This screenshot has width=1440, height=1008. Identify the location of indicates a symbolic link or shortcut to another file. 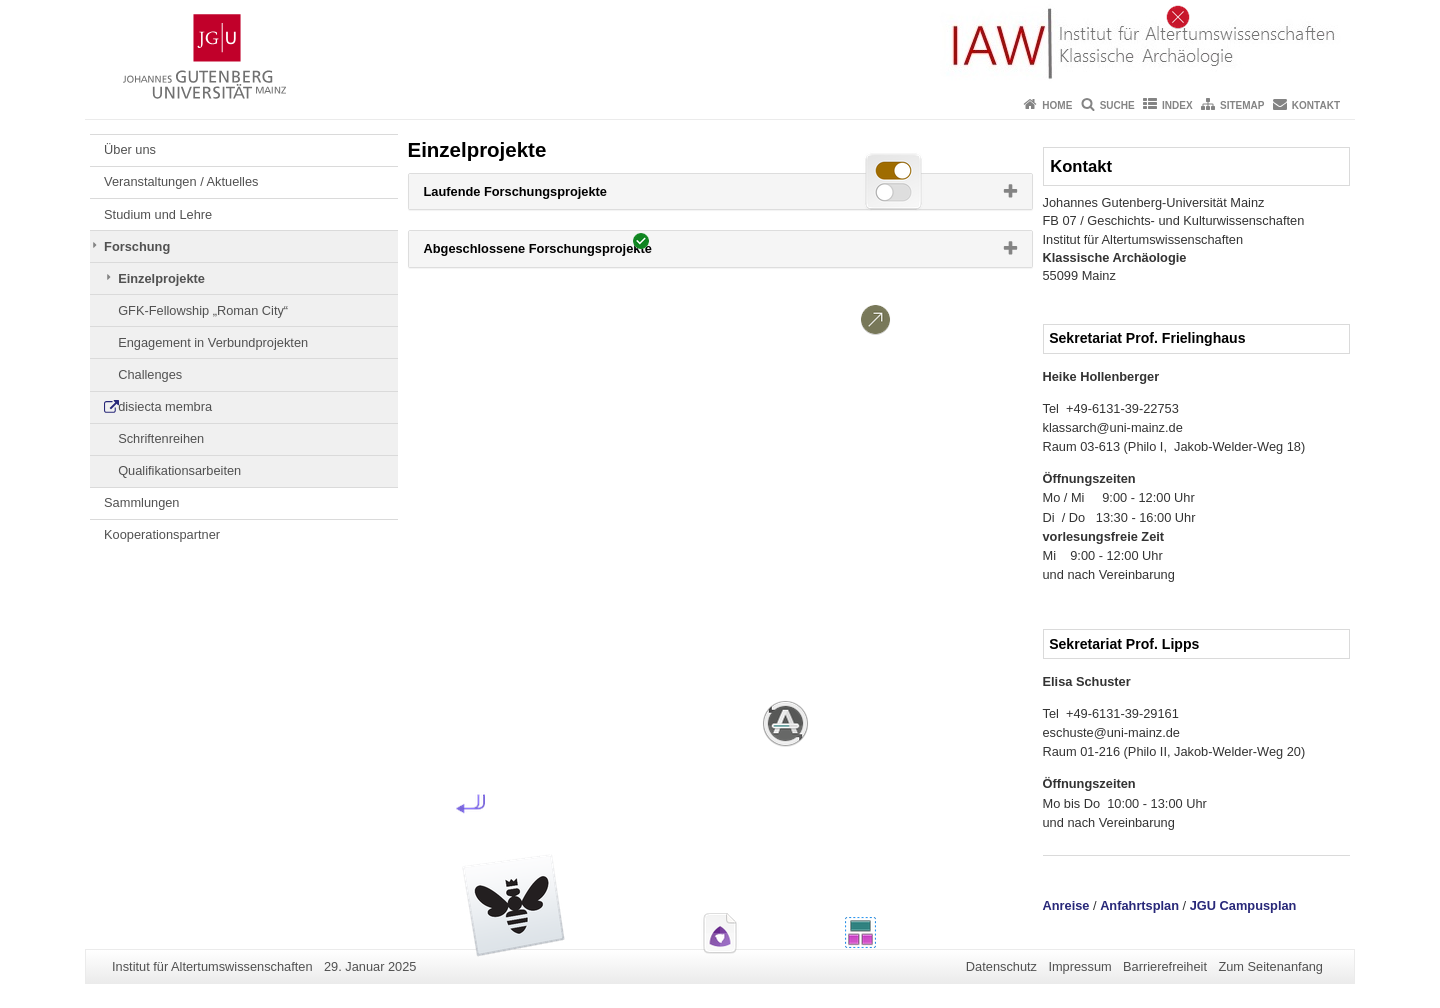
(875, 319).